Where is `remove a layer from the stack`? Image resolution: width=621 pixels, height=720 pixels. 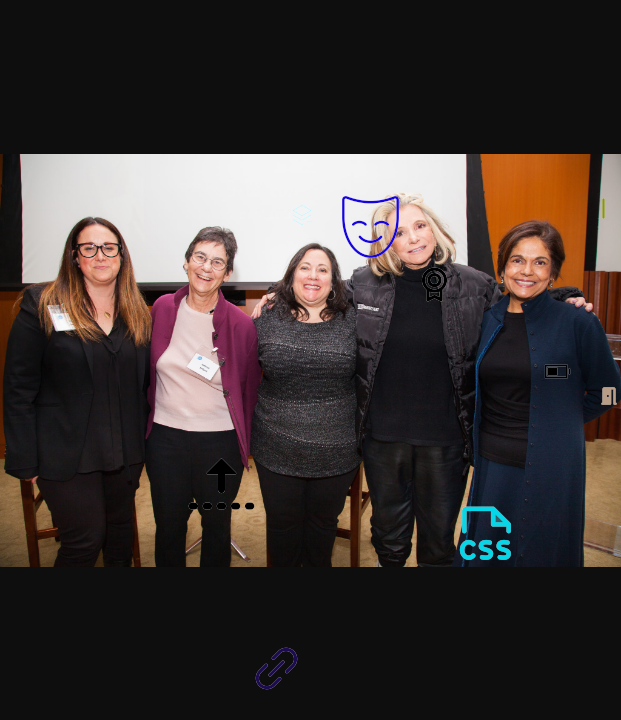 remove a layer from the stack is located at coordinates (302, 215).